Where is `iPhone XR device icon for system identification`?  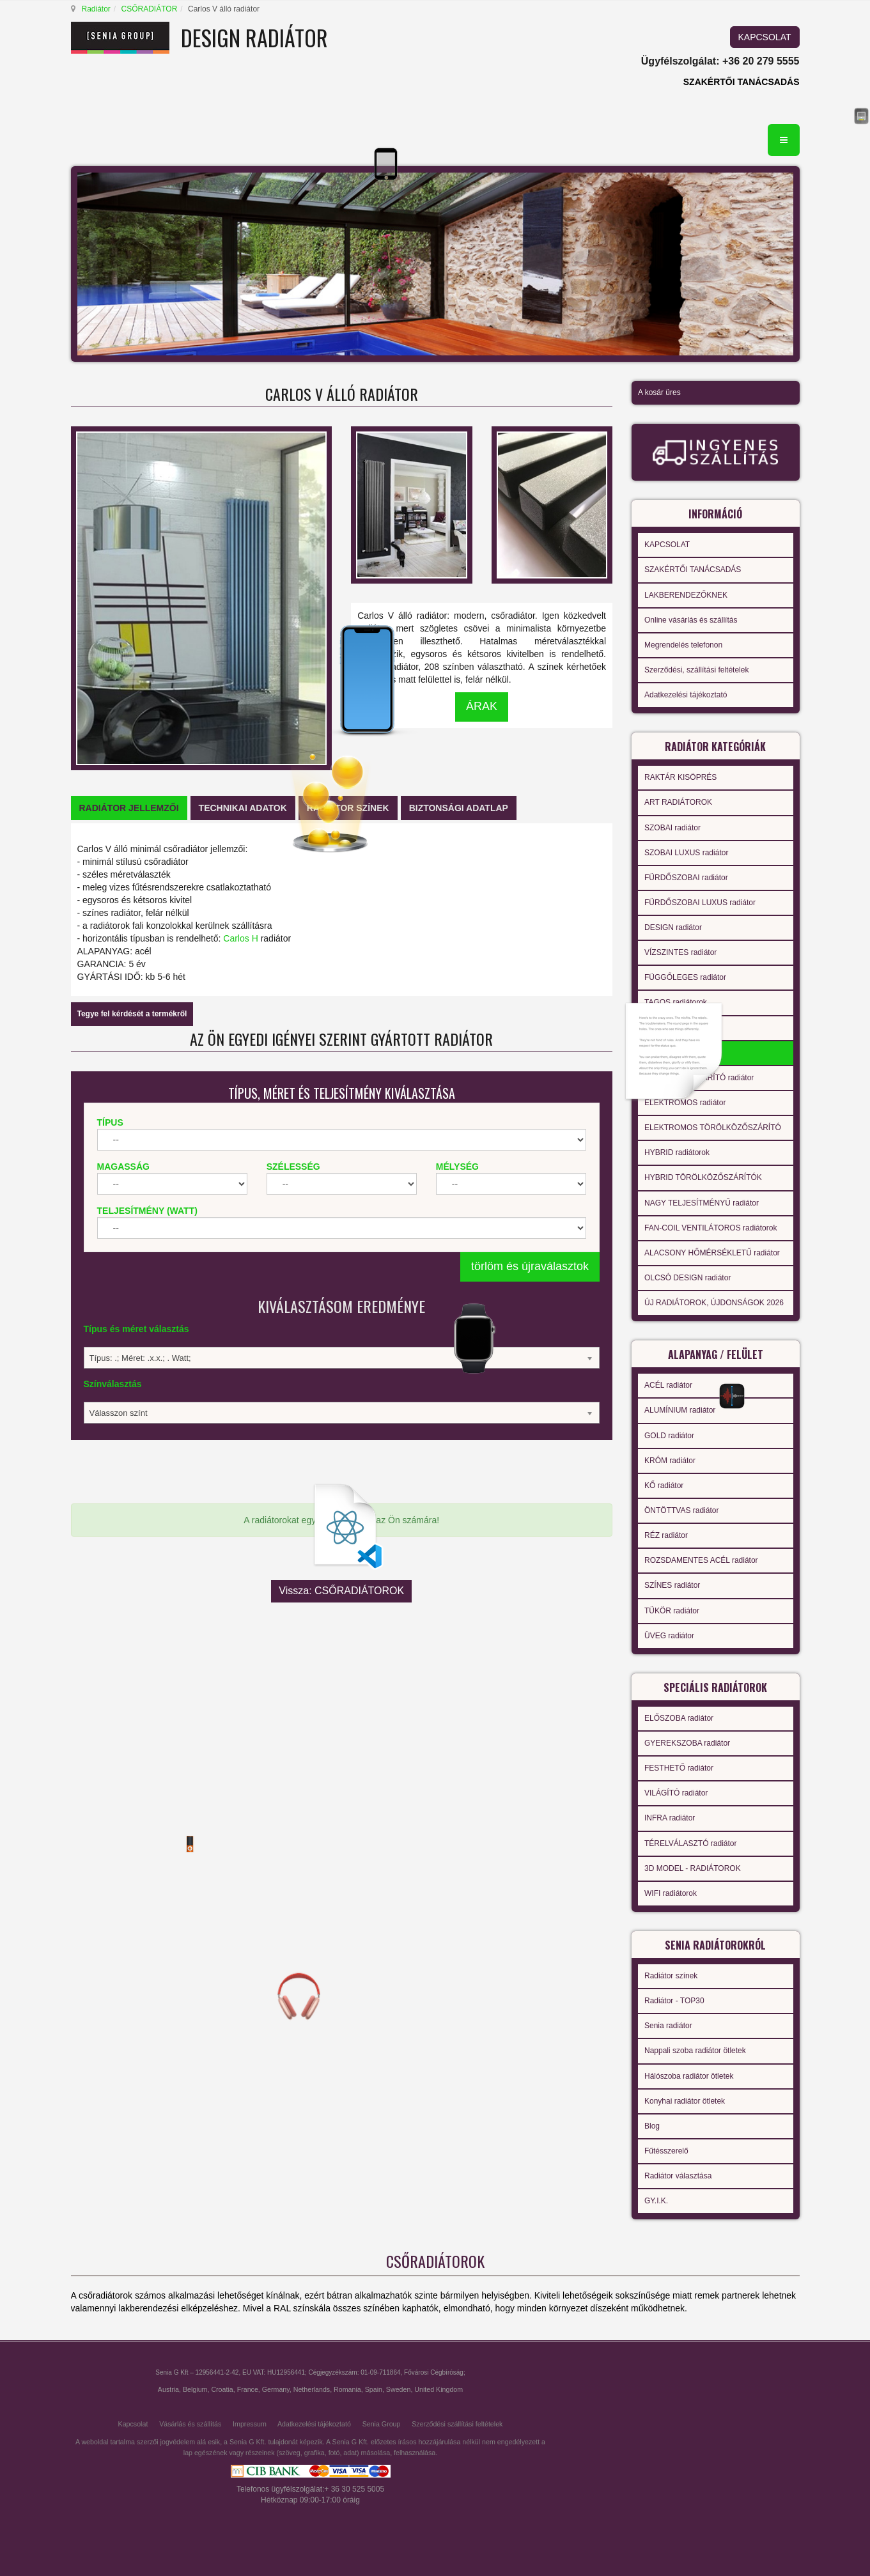
iPhone XR device icon for system identification is located at coordinates (367, 681).